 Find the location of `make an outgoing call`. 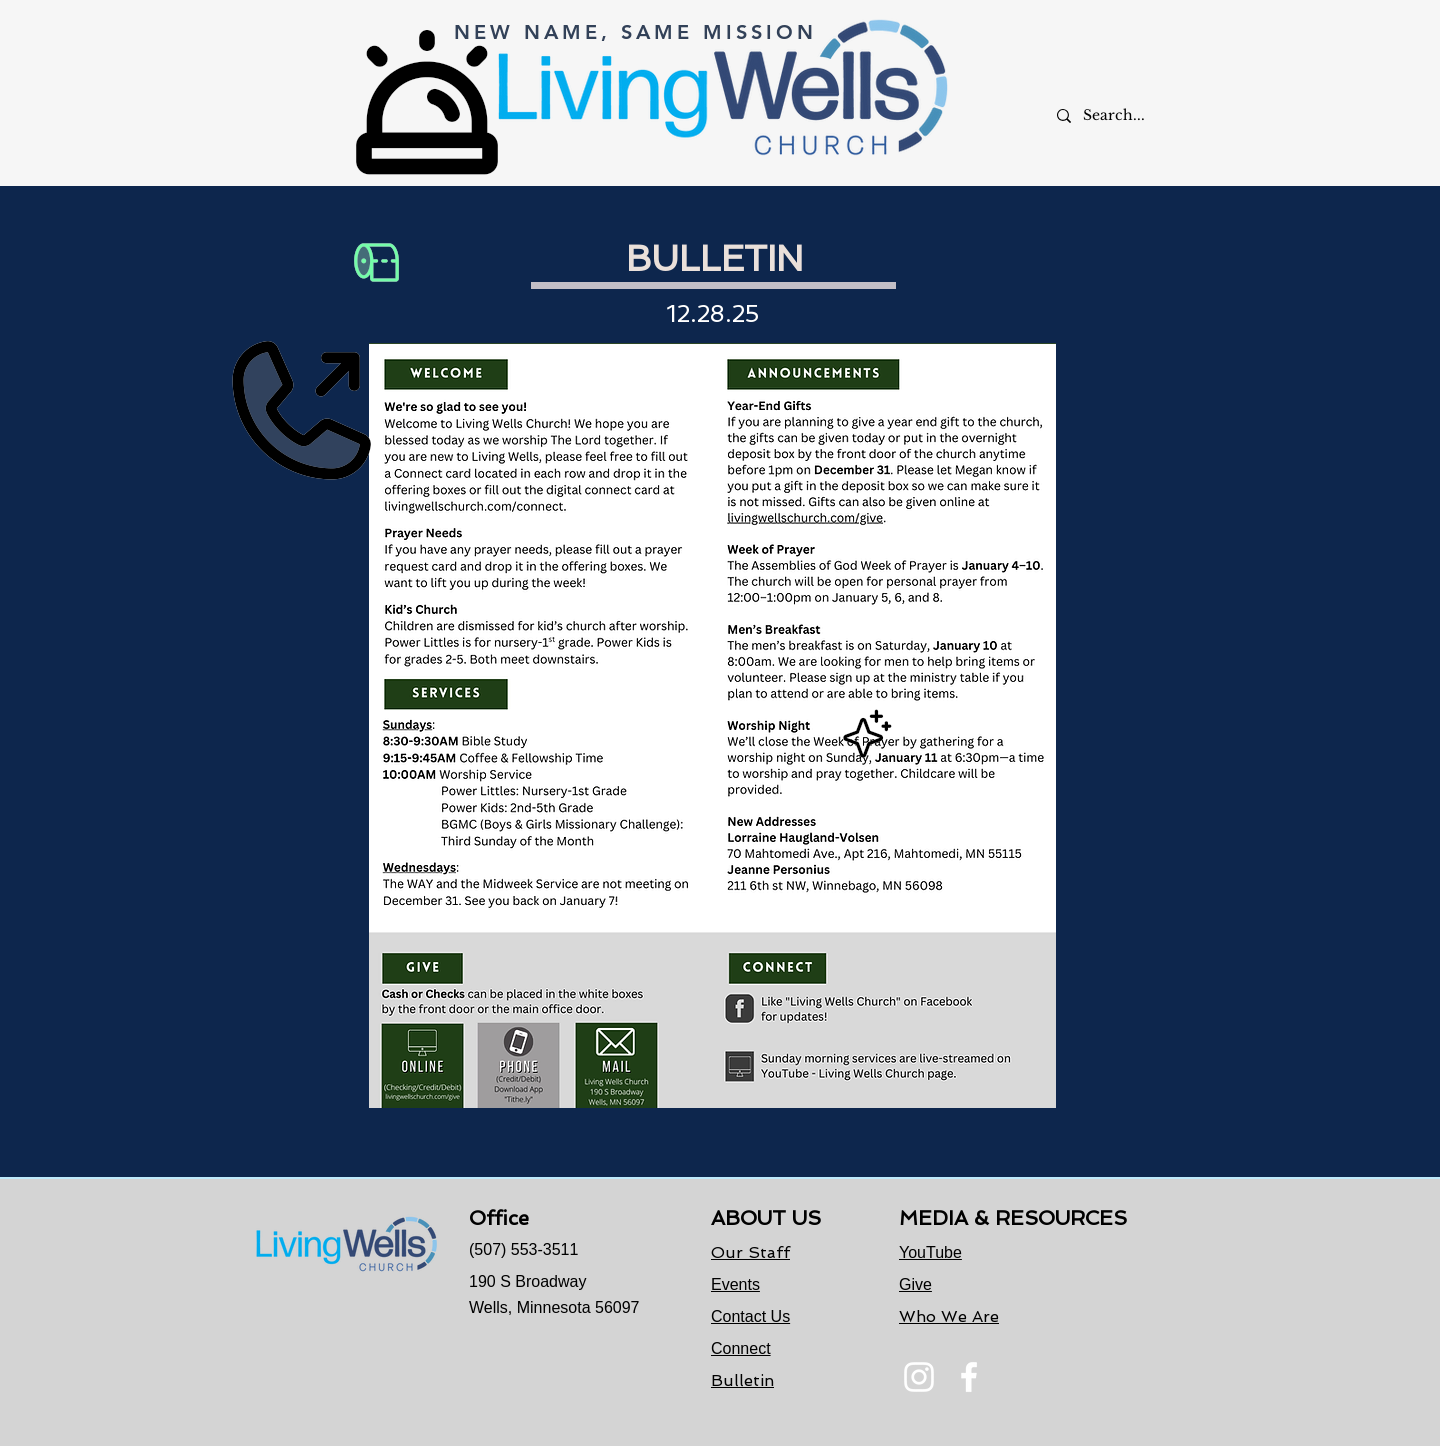

make an outgoing call is located at coordinates (304, 407).